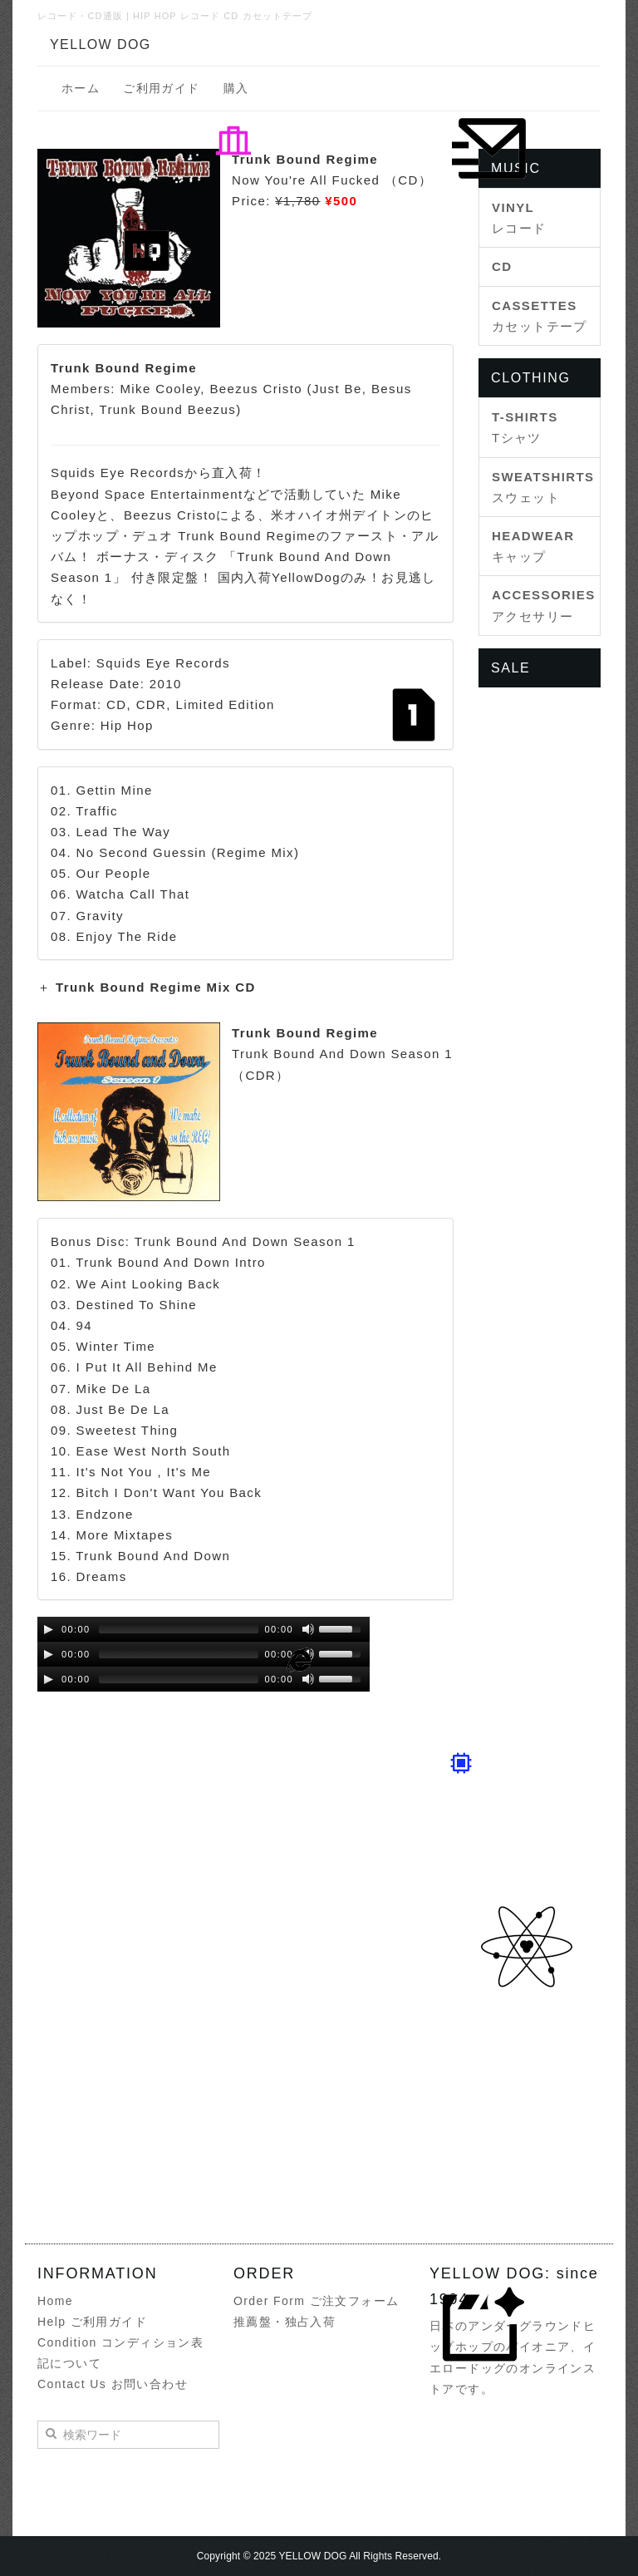 The height and width of the screenshot is (2576, 638). I want to click on neutralinojs framework logo, so click(527, 1947).